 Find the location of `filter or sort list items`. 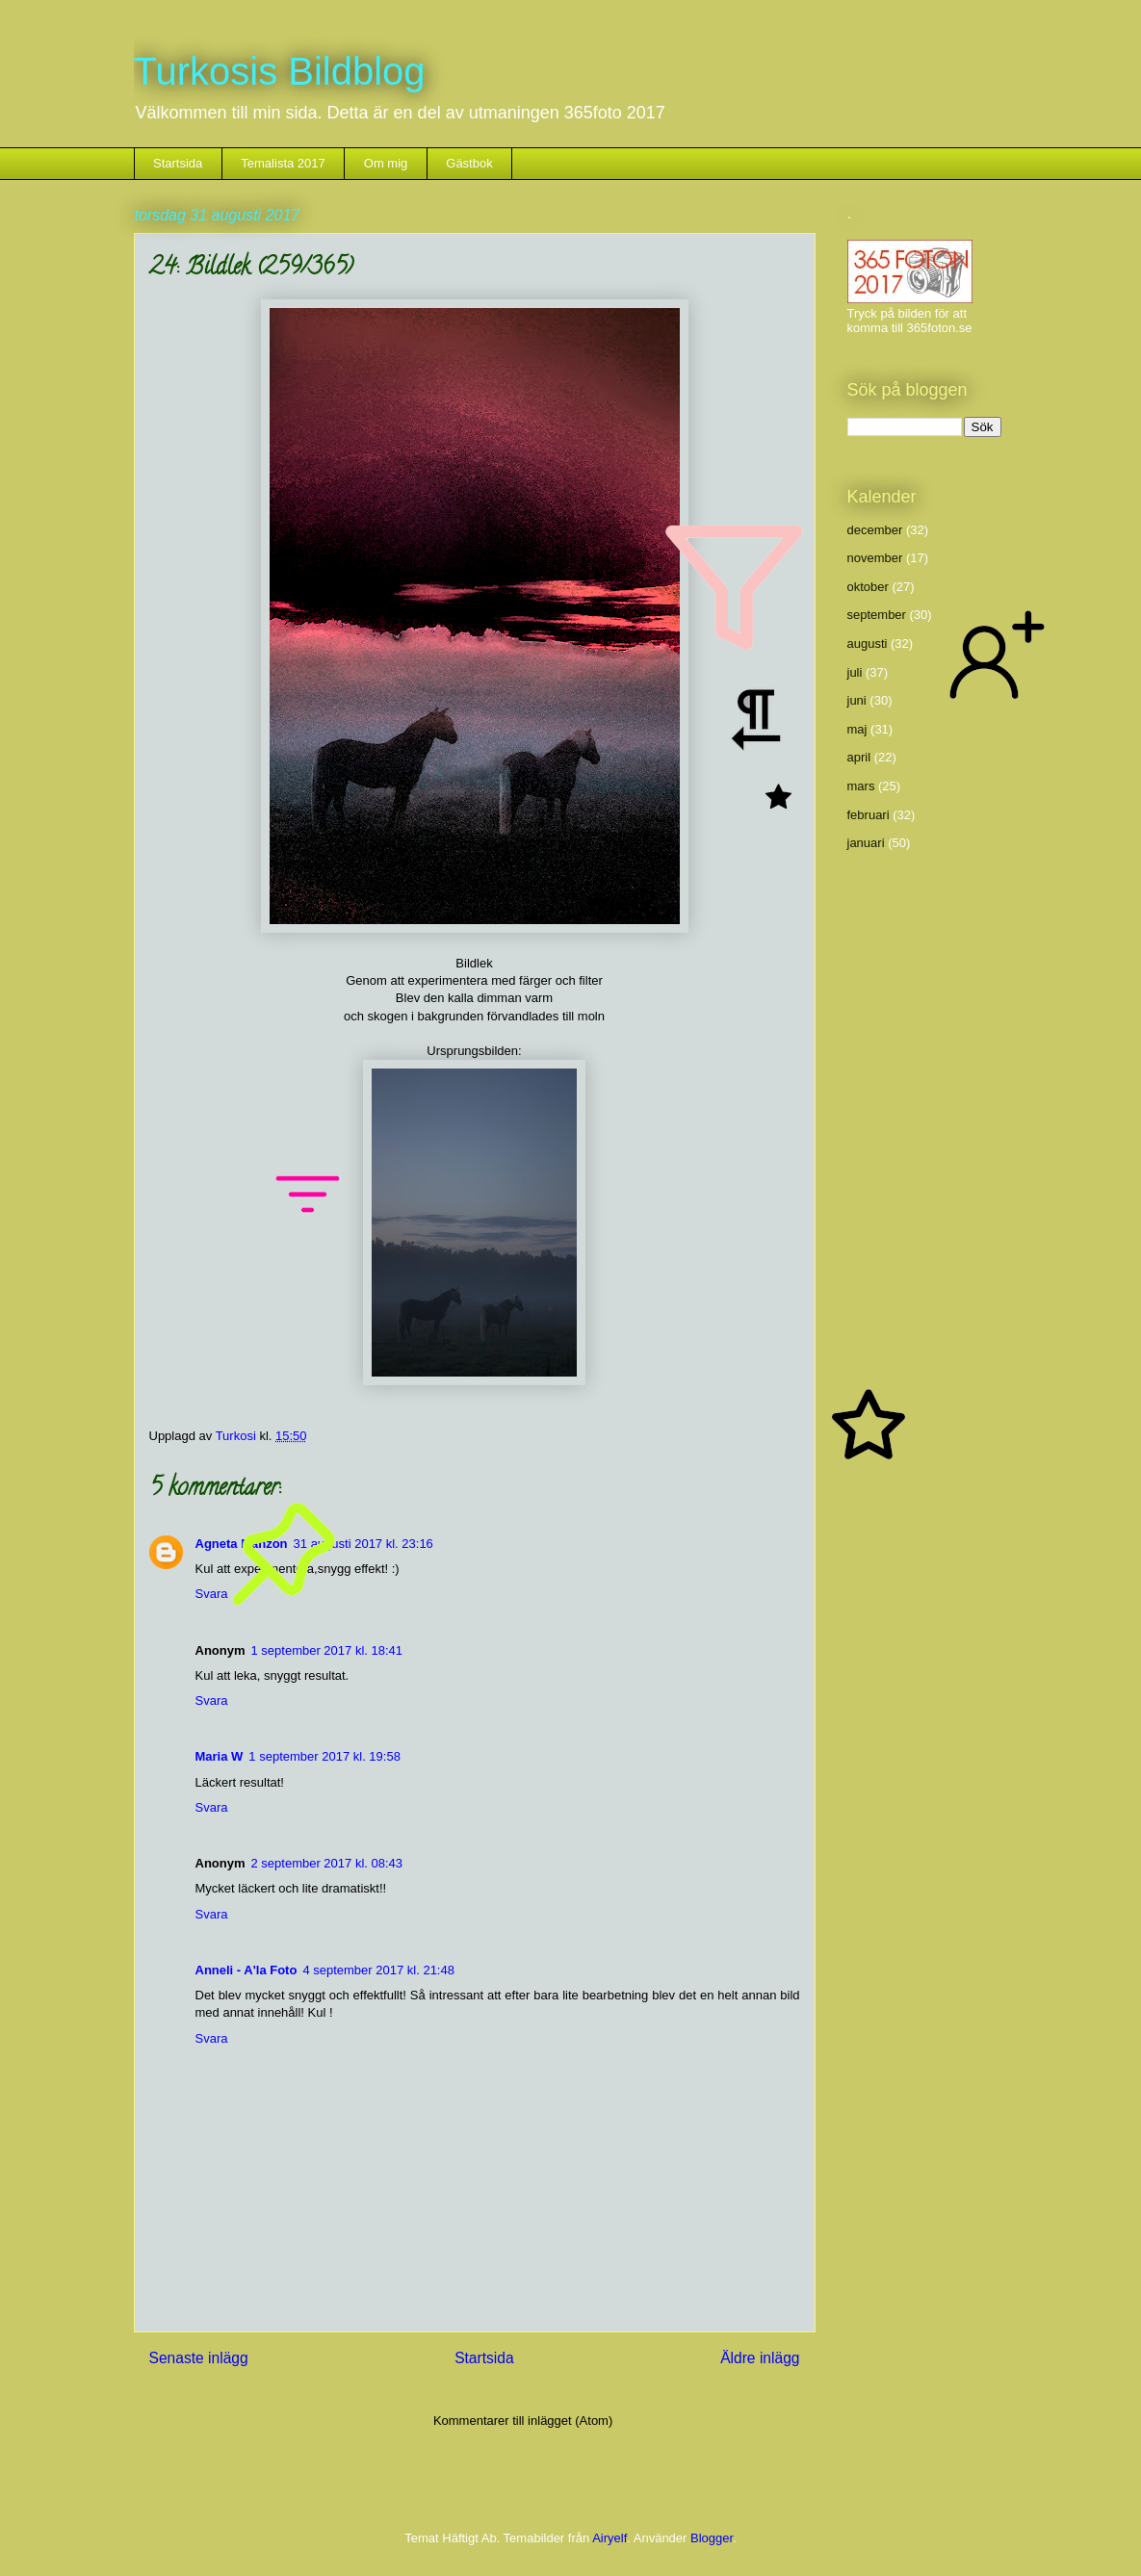

filter or sort list items is located at coordinates (307, 1195).